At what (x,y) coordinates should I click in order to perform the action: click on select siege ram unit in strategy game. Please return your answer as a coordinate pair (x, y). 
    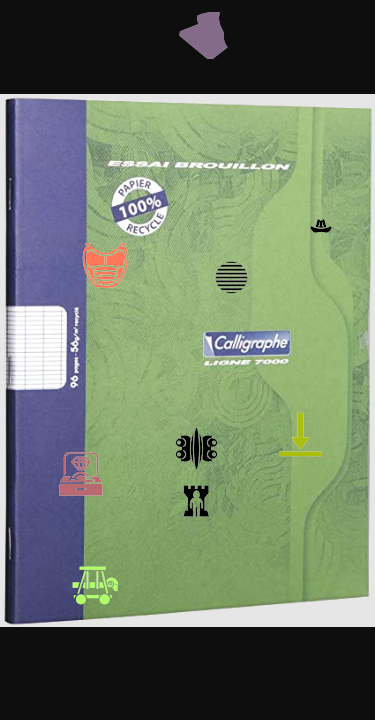
    Looking at the image, I should click on (95, 585).